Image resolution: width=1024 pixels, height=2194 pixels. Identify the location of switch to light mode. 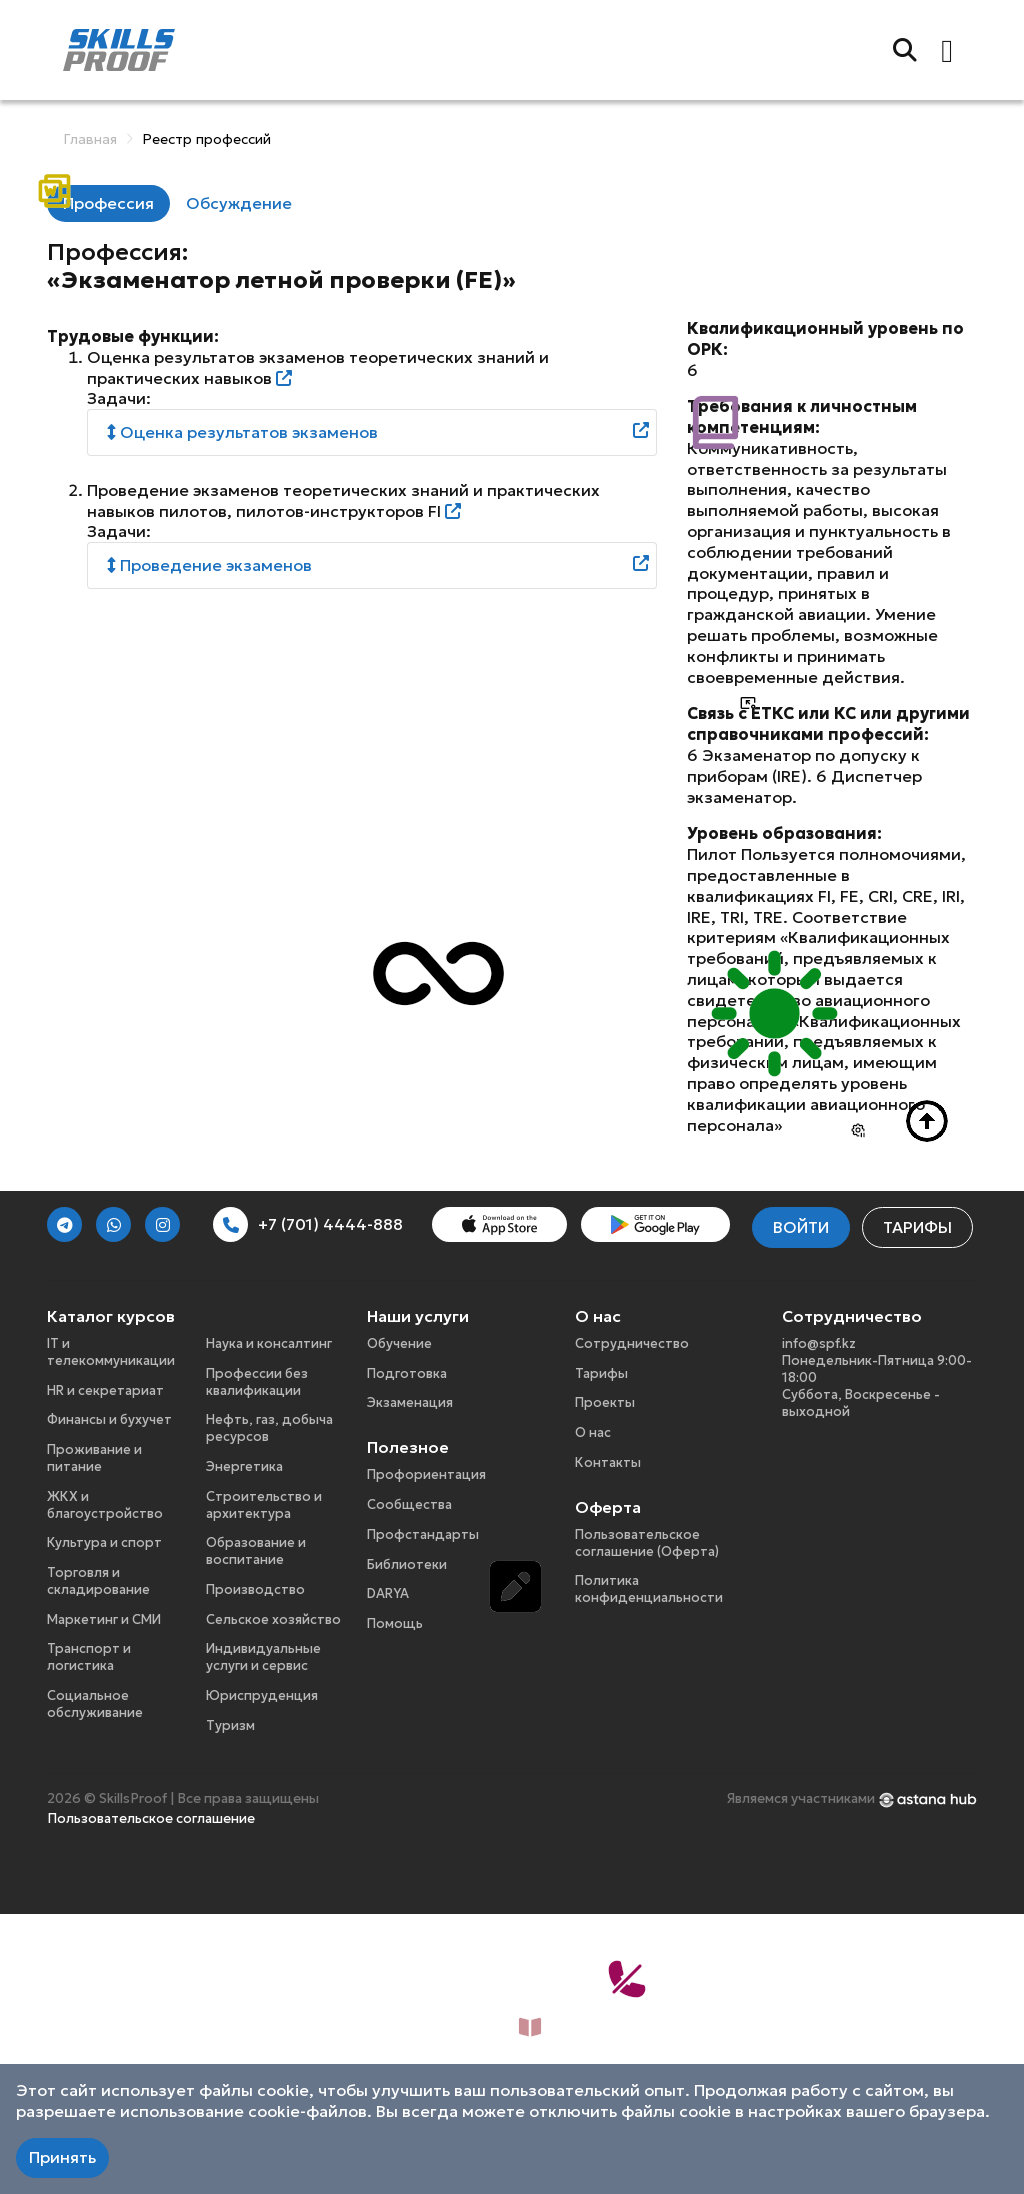
(774, 1013).